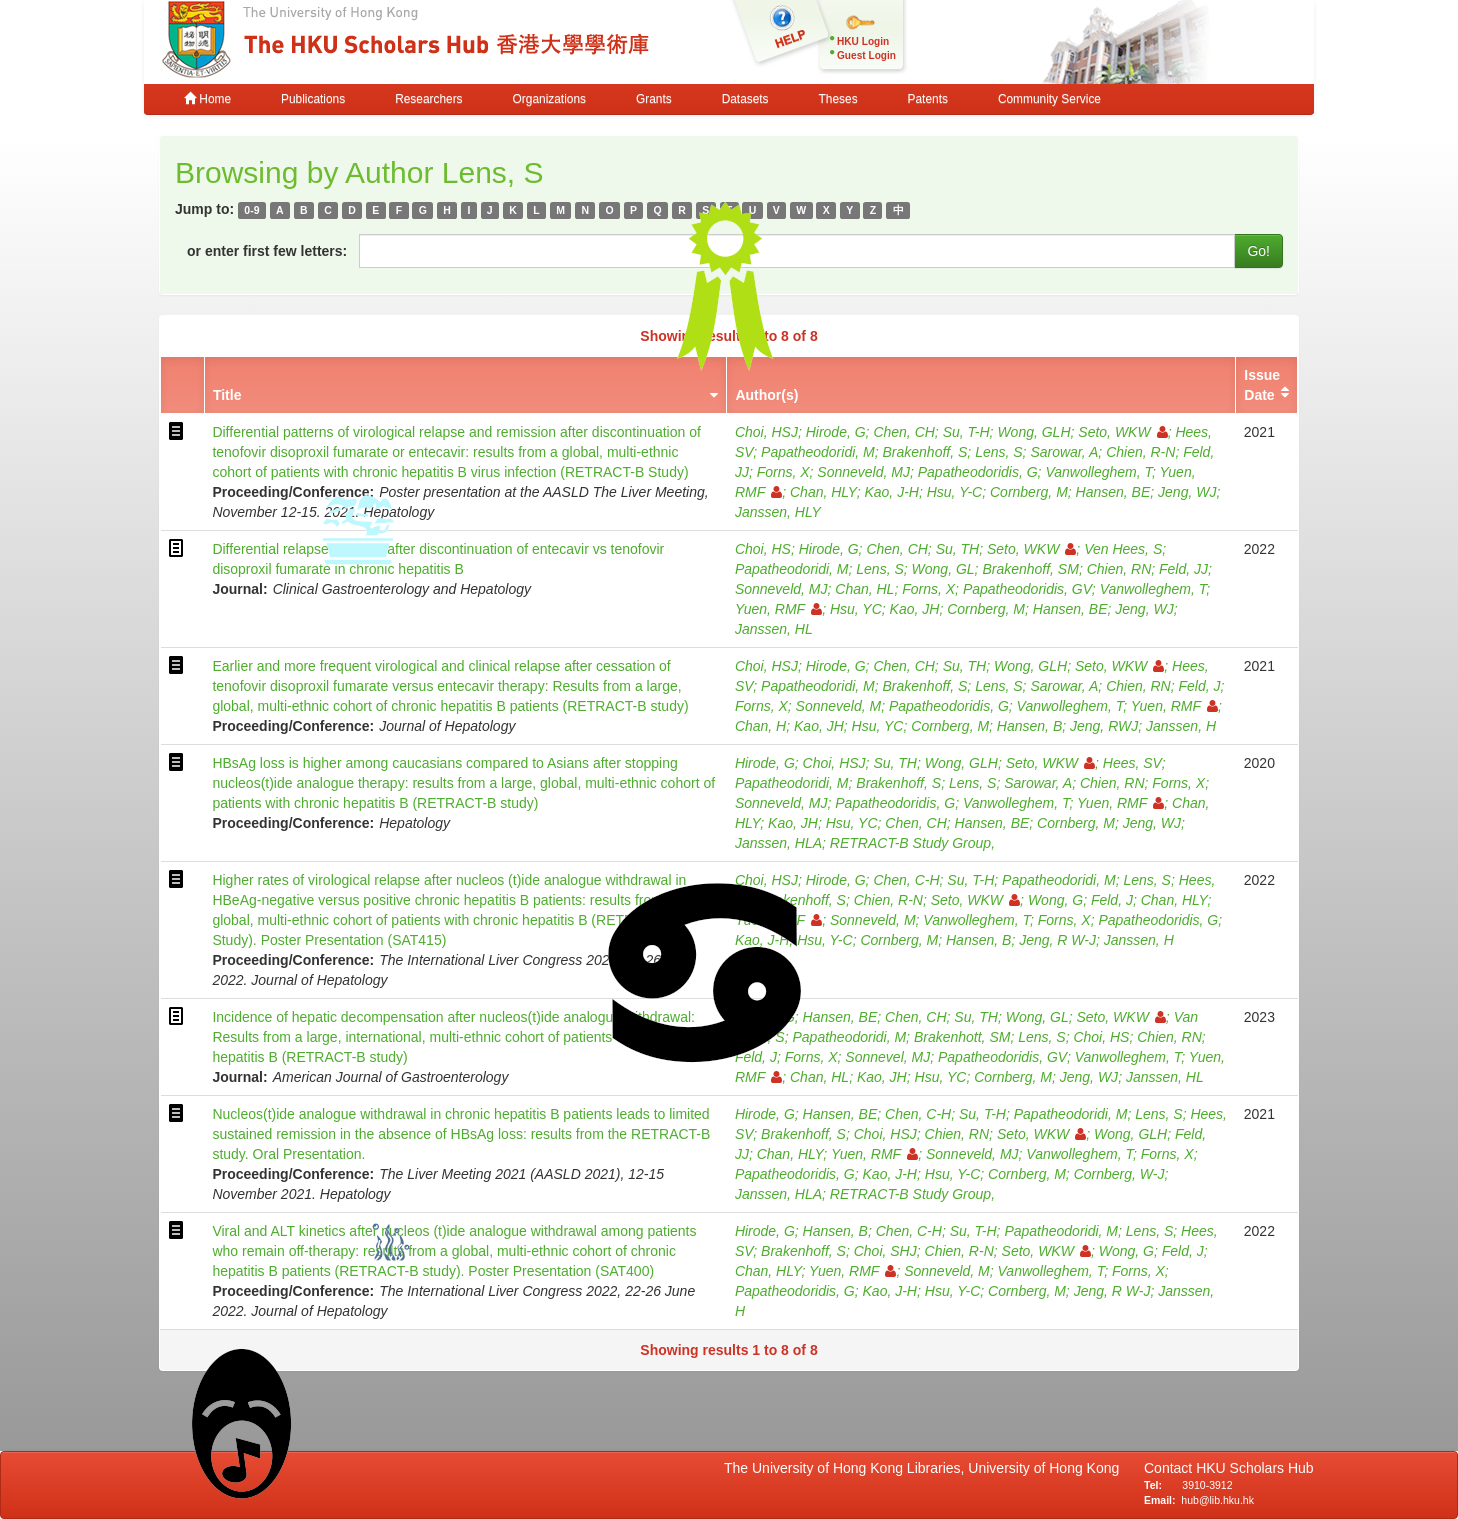 Image resolution: width=1458 pixels, height=1519 pixels. What do you see at coordinates (725, 284) in the screenshot?
I see `view achievements or awards` at bounding box center [725, 284].